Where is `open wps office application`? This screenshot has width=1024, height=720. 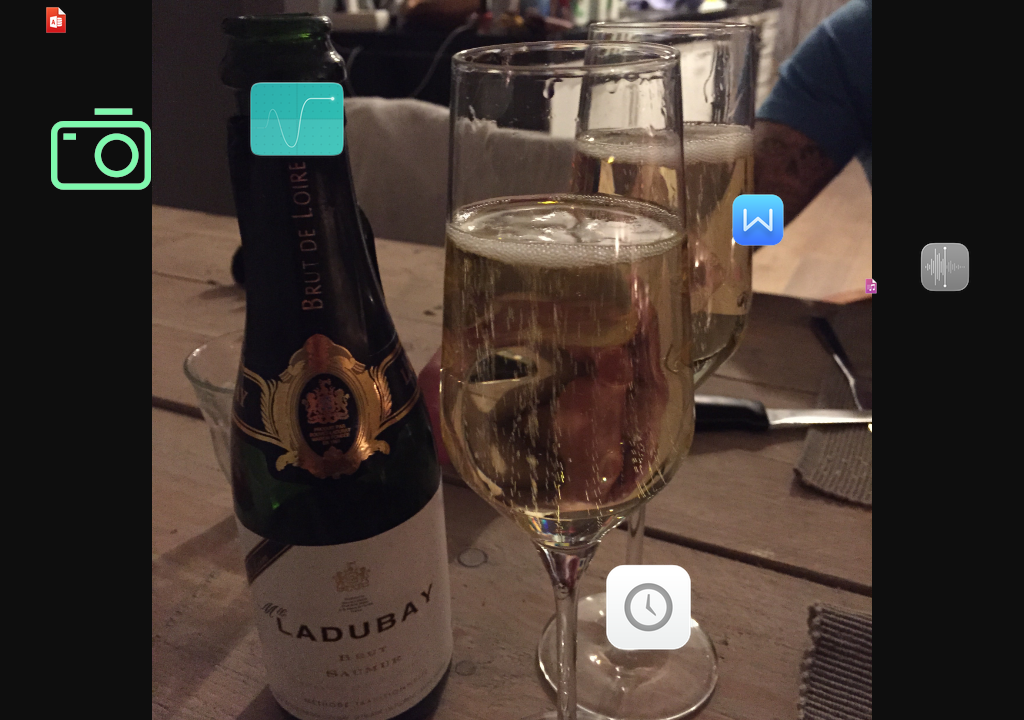
open wps office application is located at coordinates (758, 220).